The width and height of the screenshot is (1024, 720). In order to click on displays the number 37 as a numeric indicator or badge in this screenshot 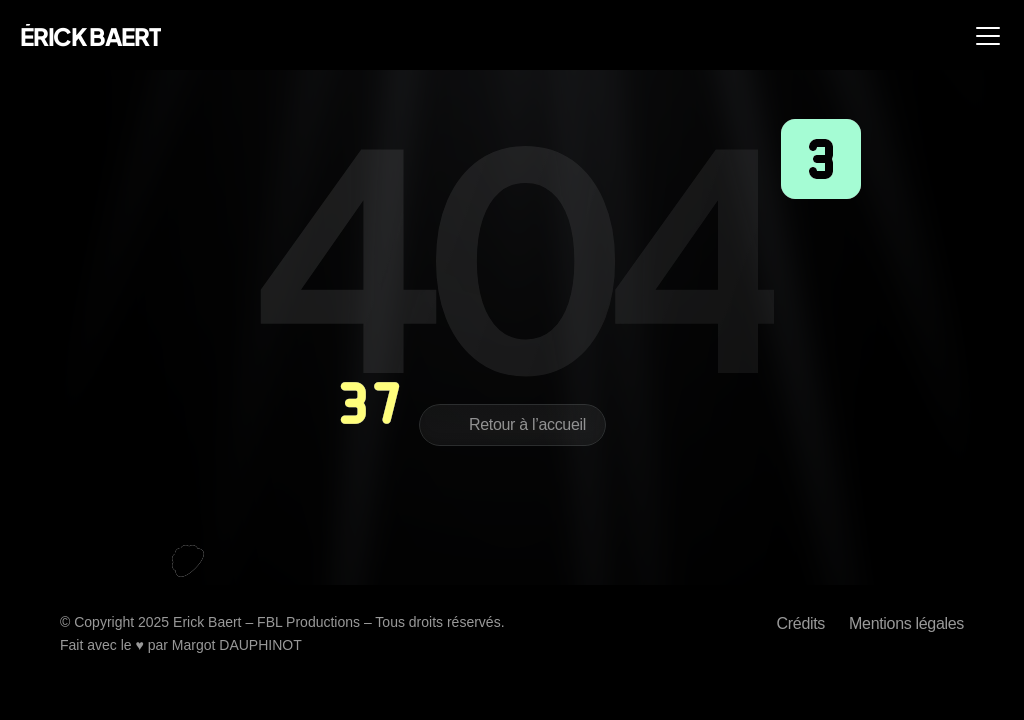, I will do `click(370, 403)`.